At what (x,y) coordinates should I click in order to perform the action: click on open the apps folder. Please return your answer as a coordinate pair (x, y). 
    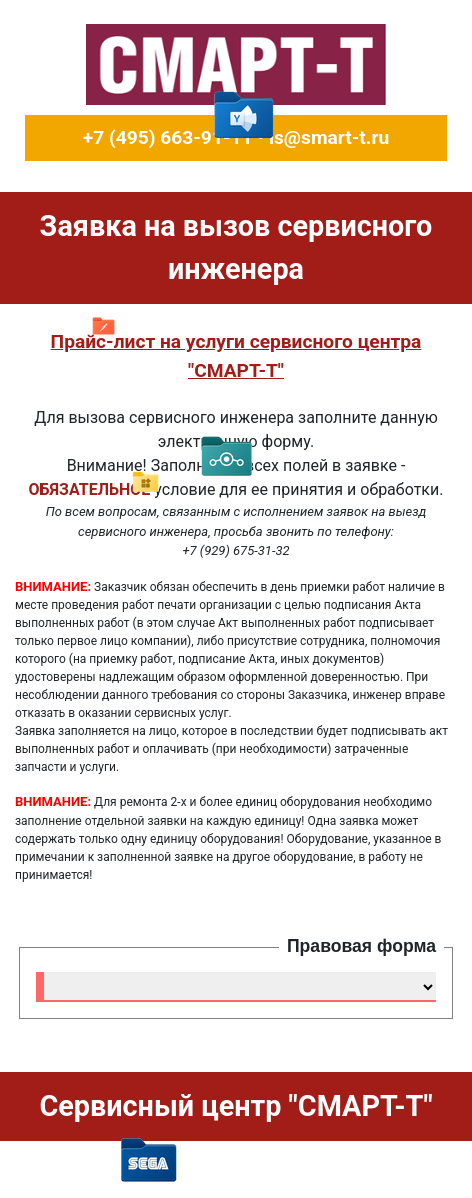
    Looking at the image, I should click on (145, 482).